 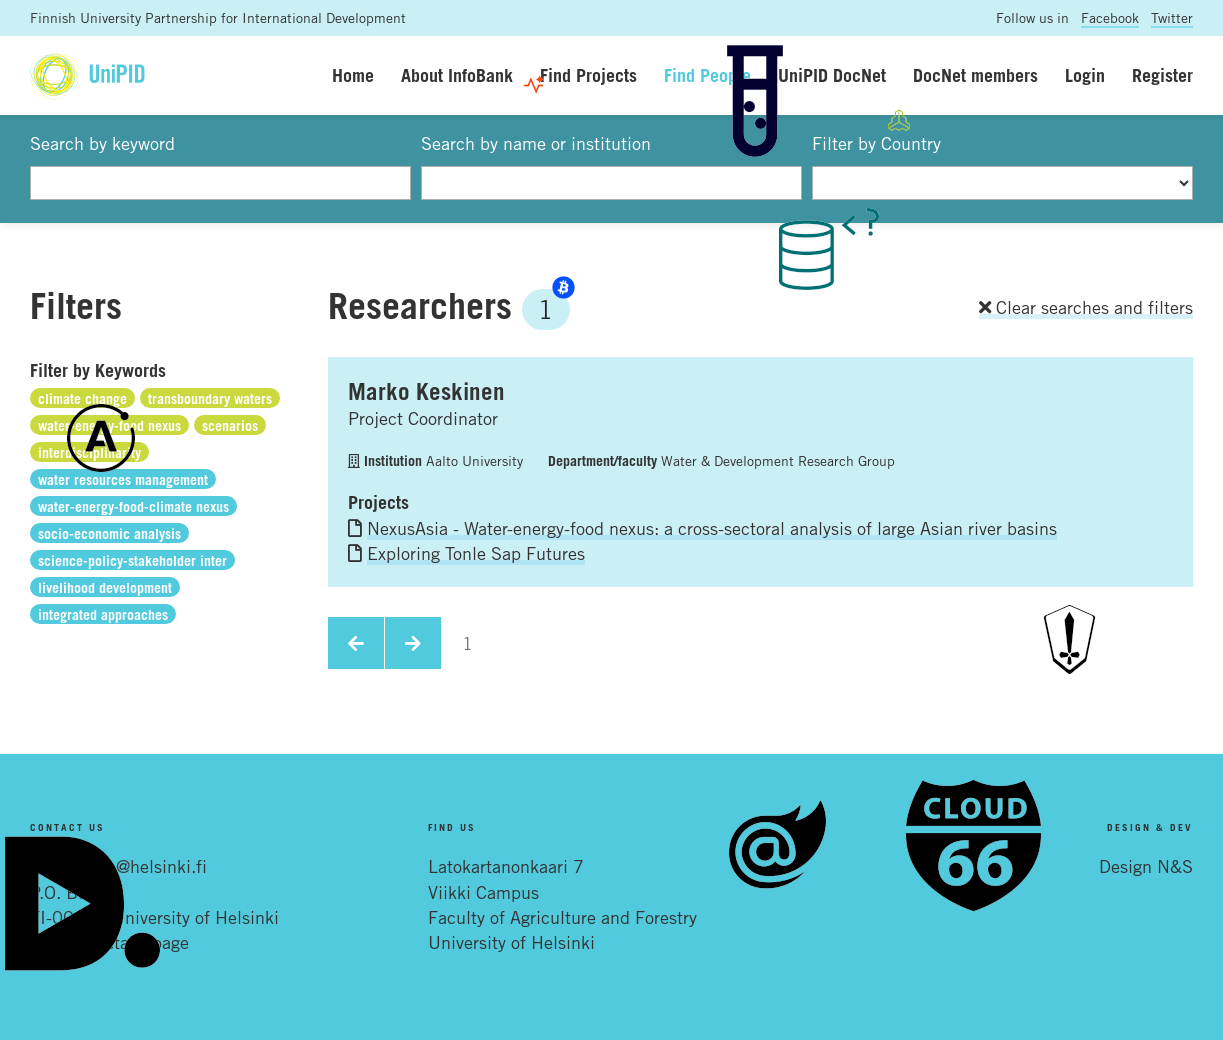 I want to click on open frontify brand management platform, so click(x=899, y=120).